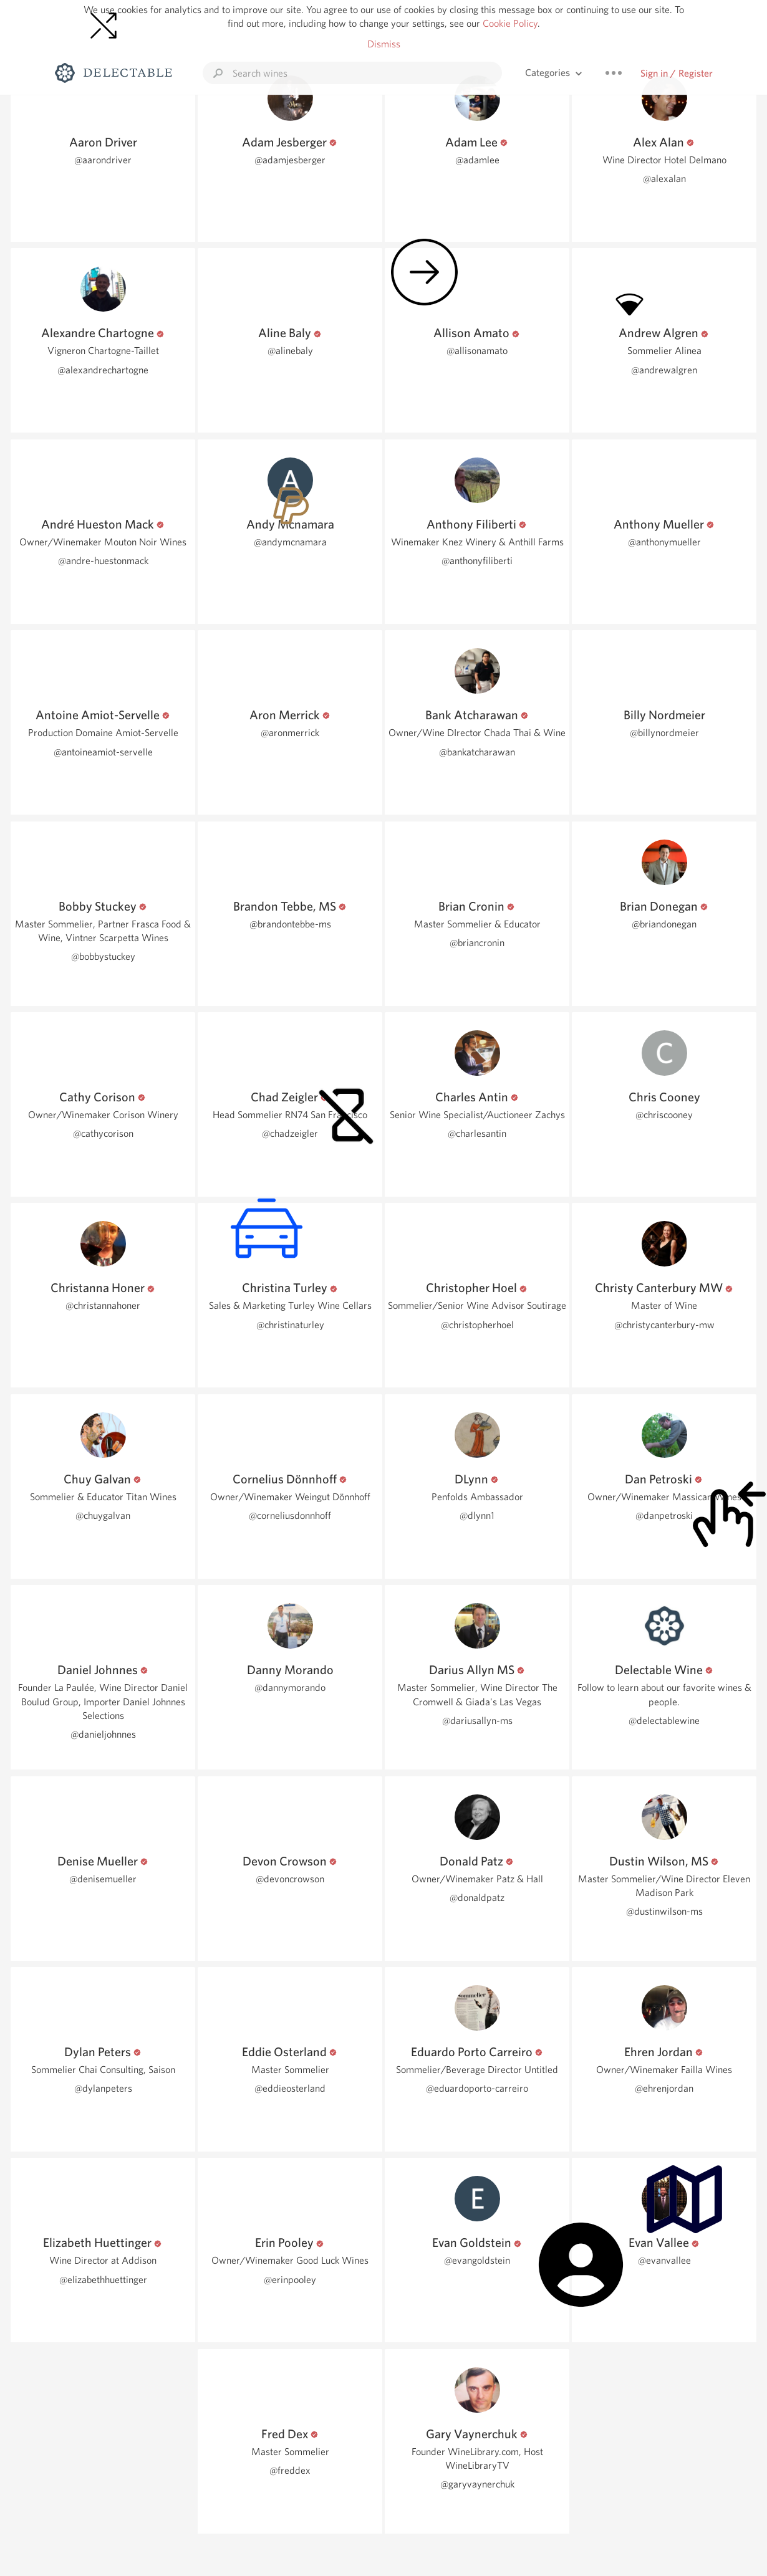 The image size is (767, 2576). Describe the element at coordinates (581, 2264) in the screenshot. I see `view your profile` at that location.